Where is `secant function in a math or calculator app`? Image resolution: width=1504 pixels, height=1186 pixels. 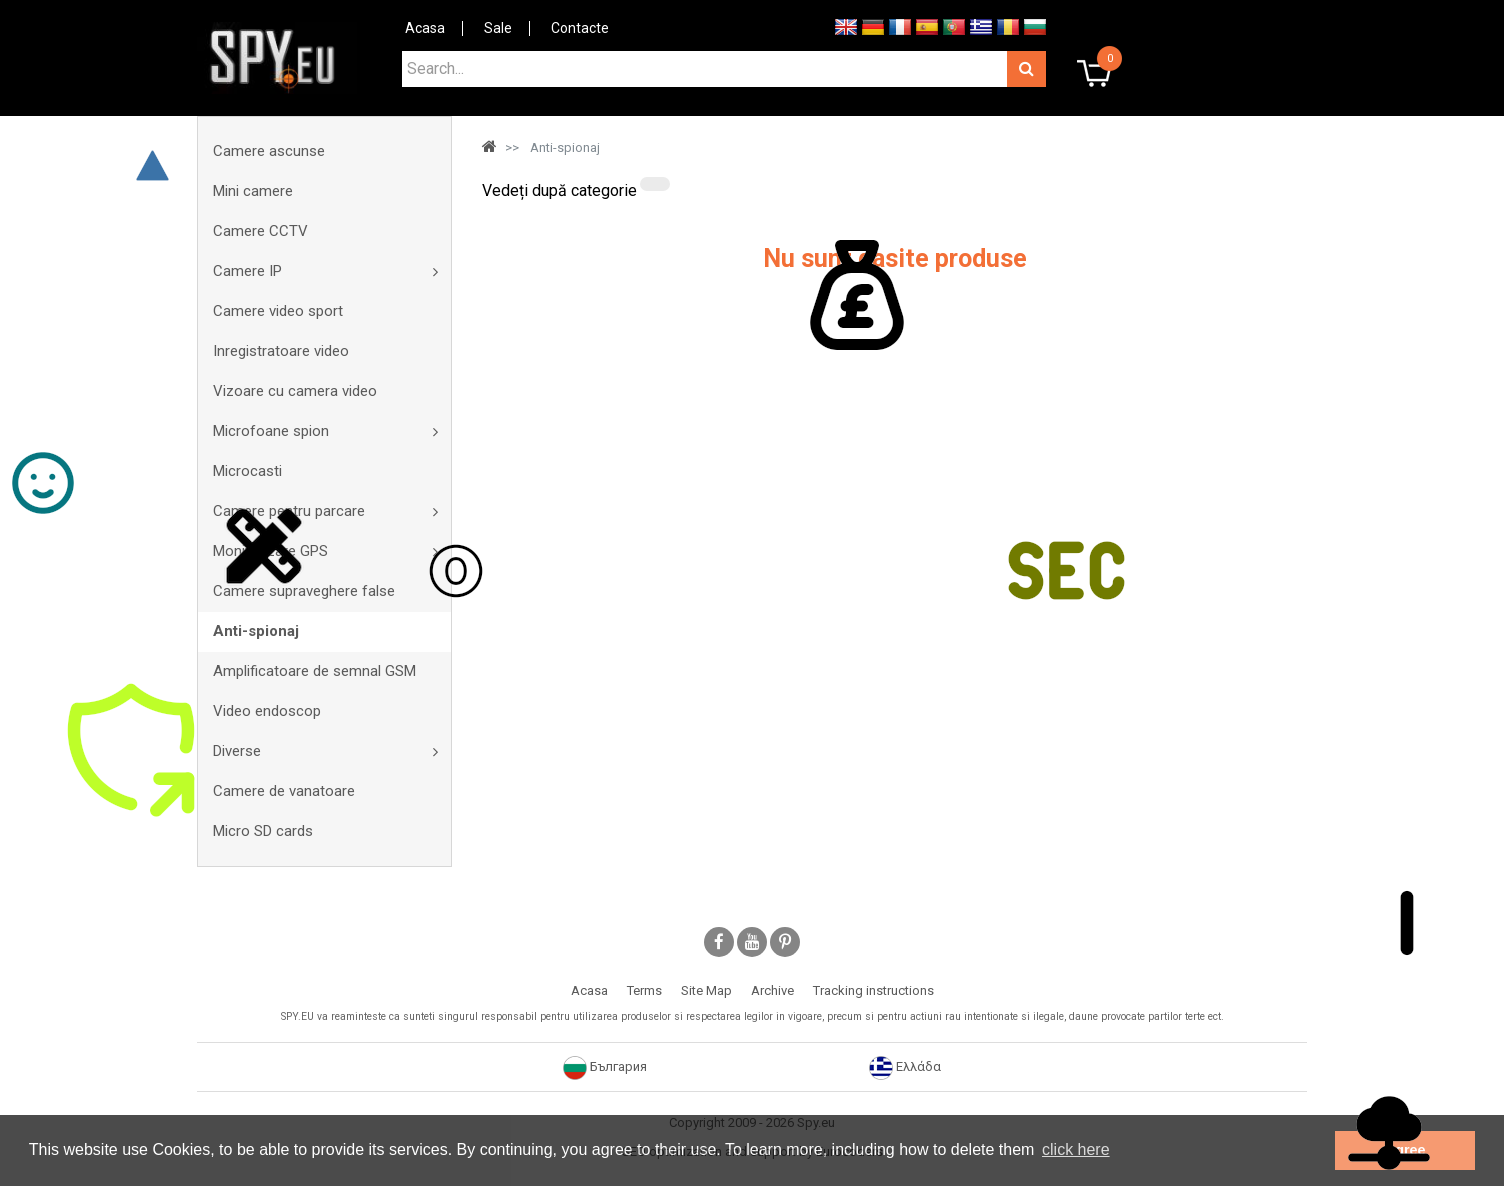 secant function in a math or calculator app is located at coordinates (1066, 570).